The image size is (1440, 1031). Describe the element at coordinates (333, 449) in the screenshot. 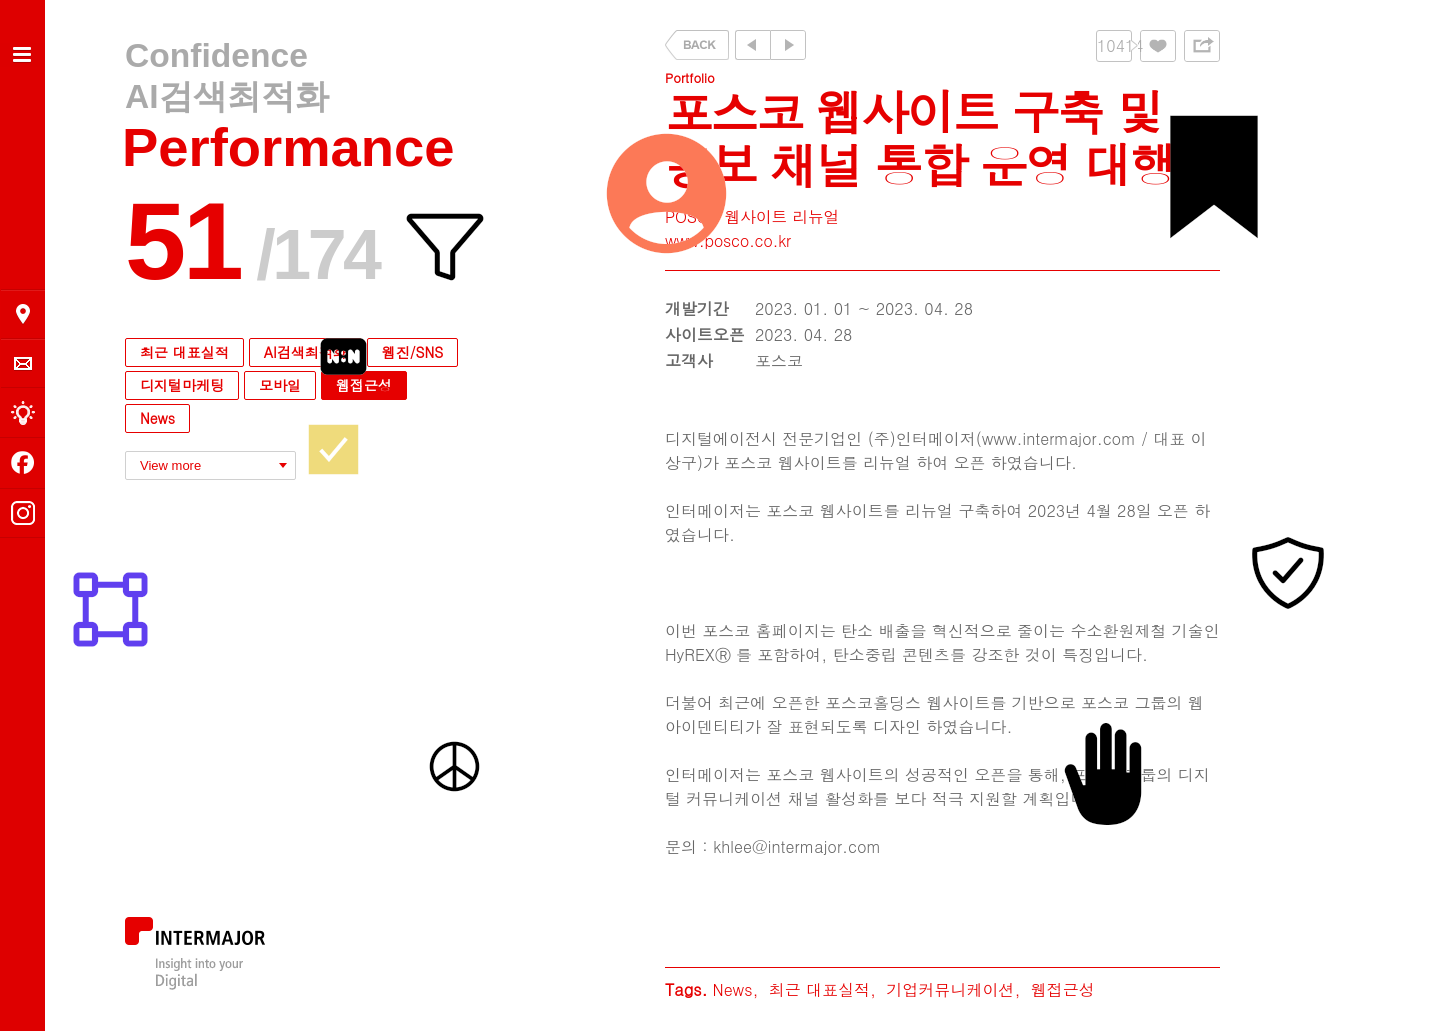

I see `indicates a selected or completed item` at that location.